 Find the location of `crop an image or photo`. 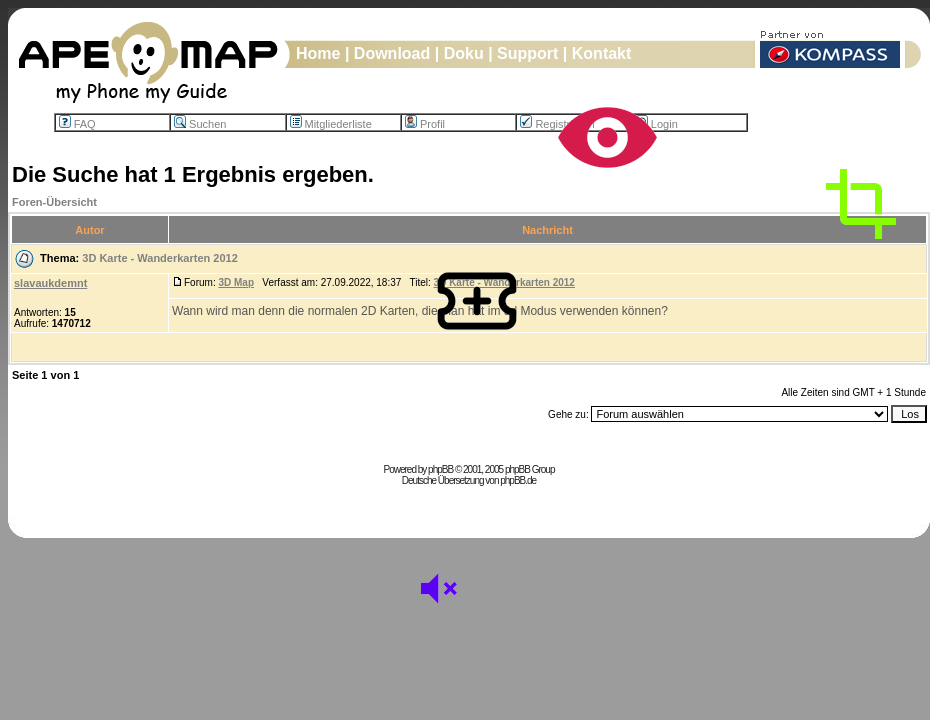

crop an image or photo is located at coordinates (861, 204).